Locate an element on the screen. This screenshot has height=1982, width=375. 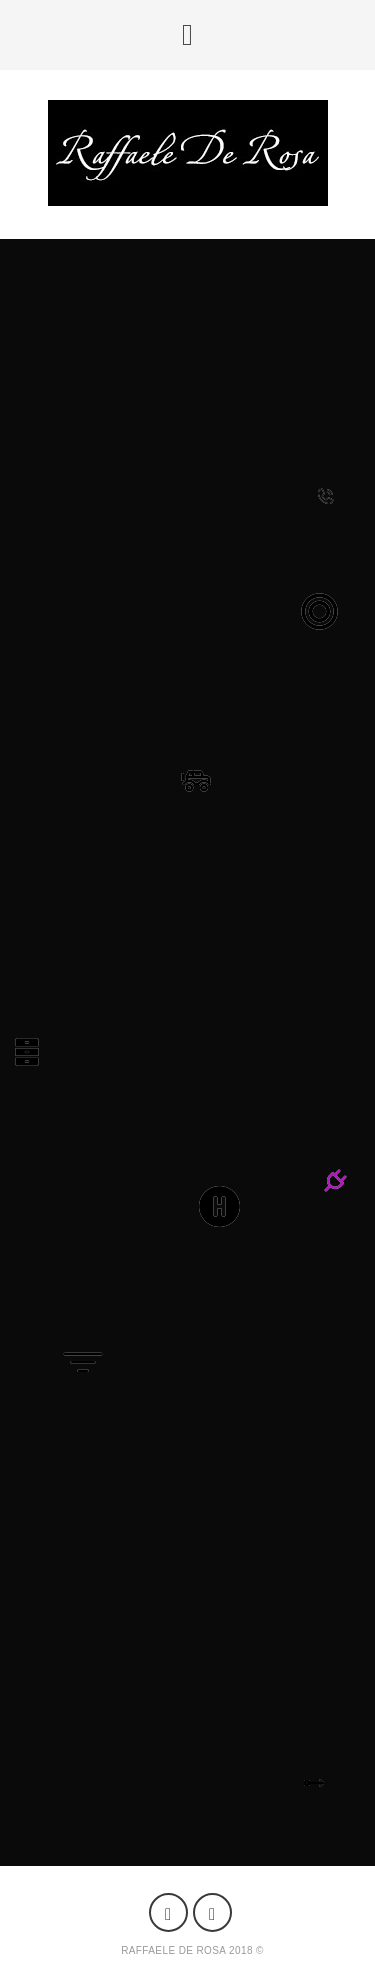
move item to the right is located at coordinates (314, 1783).